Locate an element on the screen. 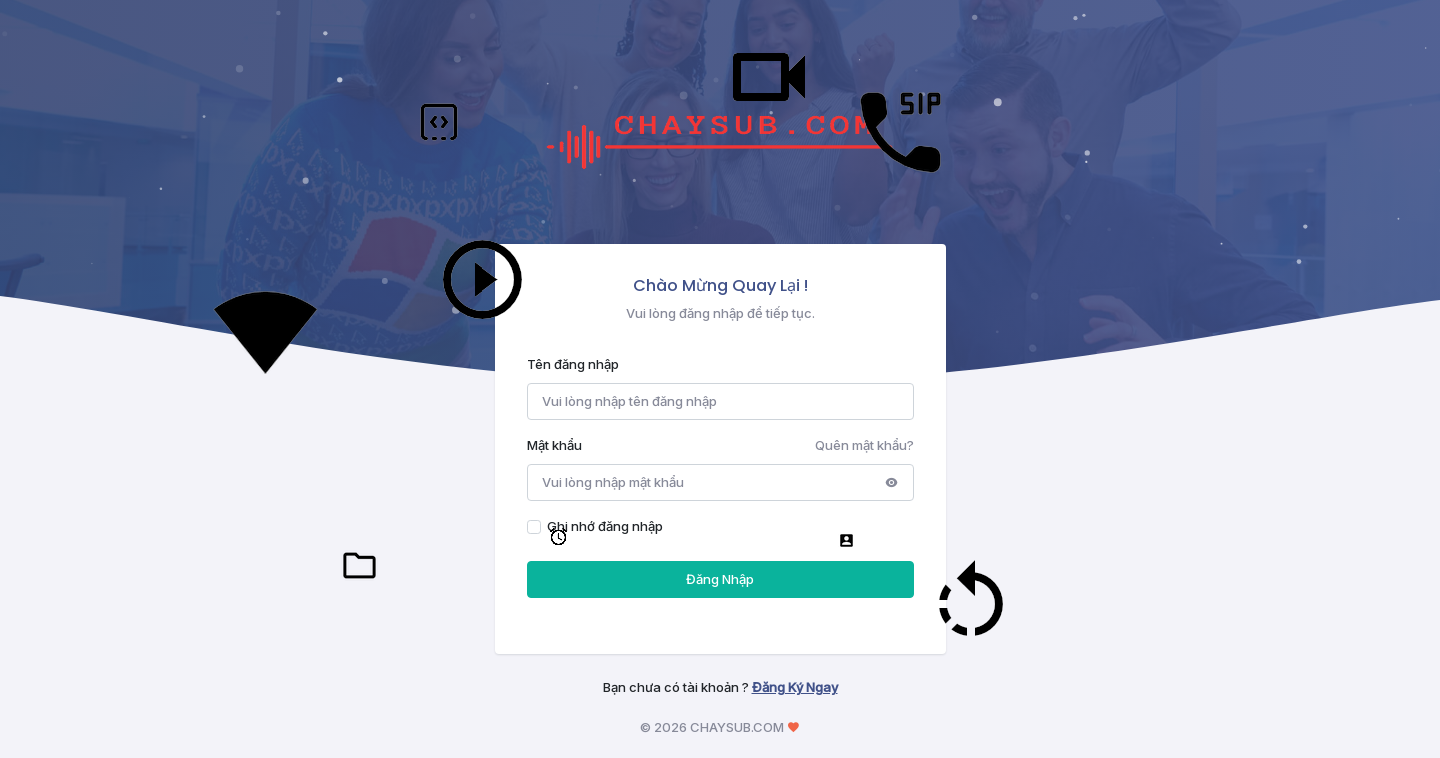 The width and height of the screenshot is (1440, 758). embed code snippet in a container is located at coordinates (439, 122).